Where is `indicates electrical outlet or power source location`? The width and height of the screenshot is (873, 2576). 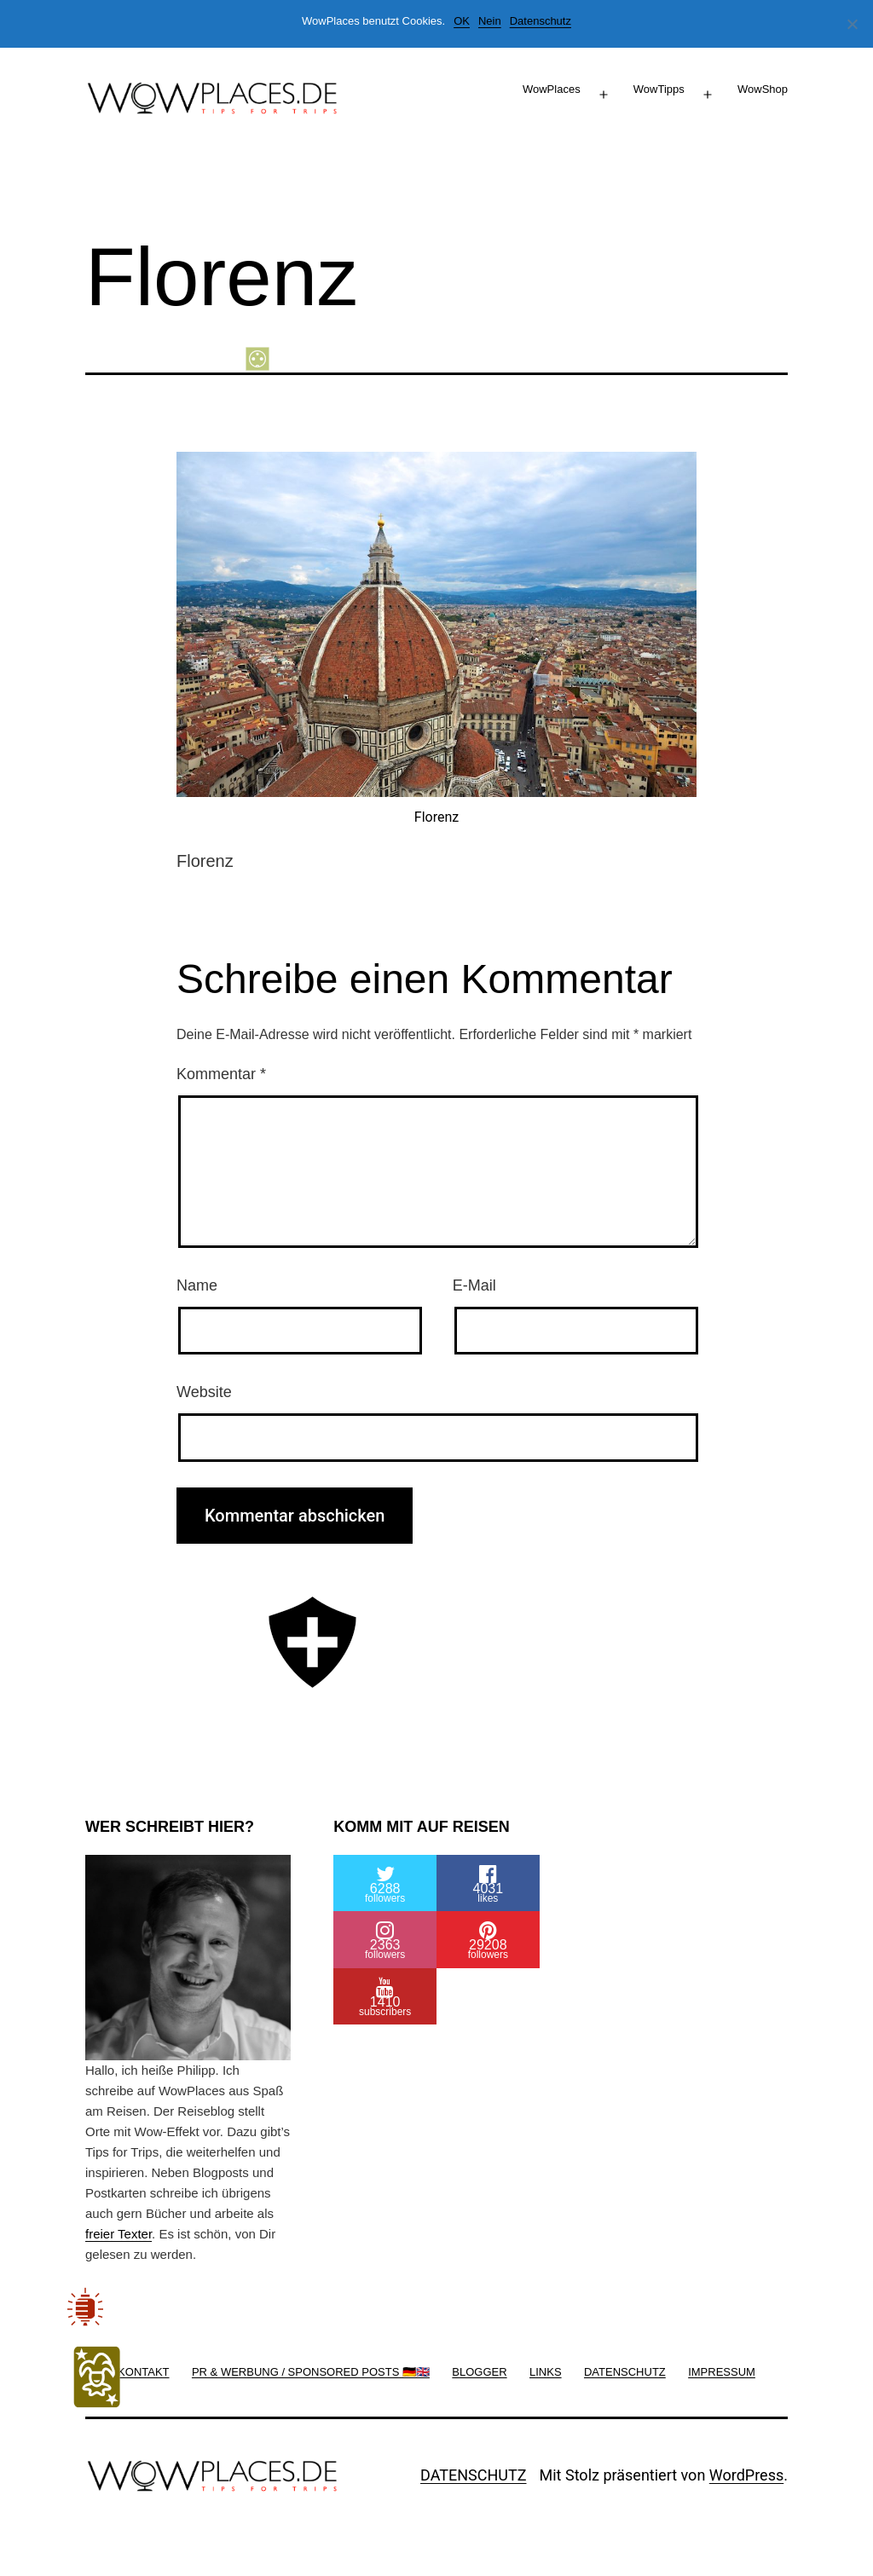 indicates electrical outlet or power source location is located at coordinates (257, 359).